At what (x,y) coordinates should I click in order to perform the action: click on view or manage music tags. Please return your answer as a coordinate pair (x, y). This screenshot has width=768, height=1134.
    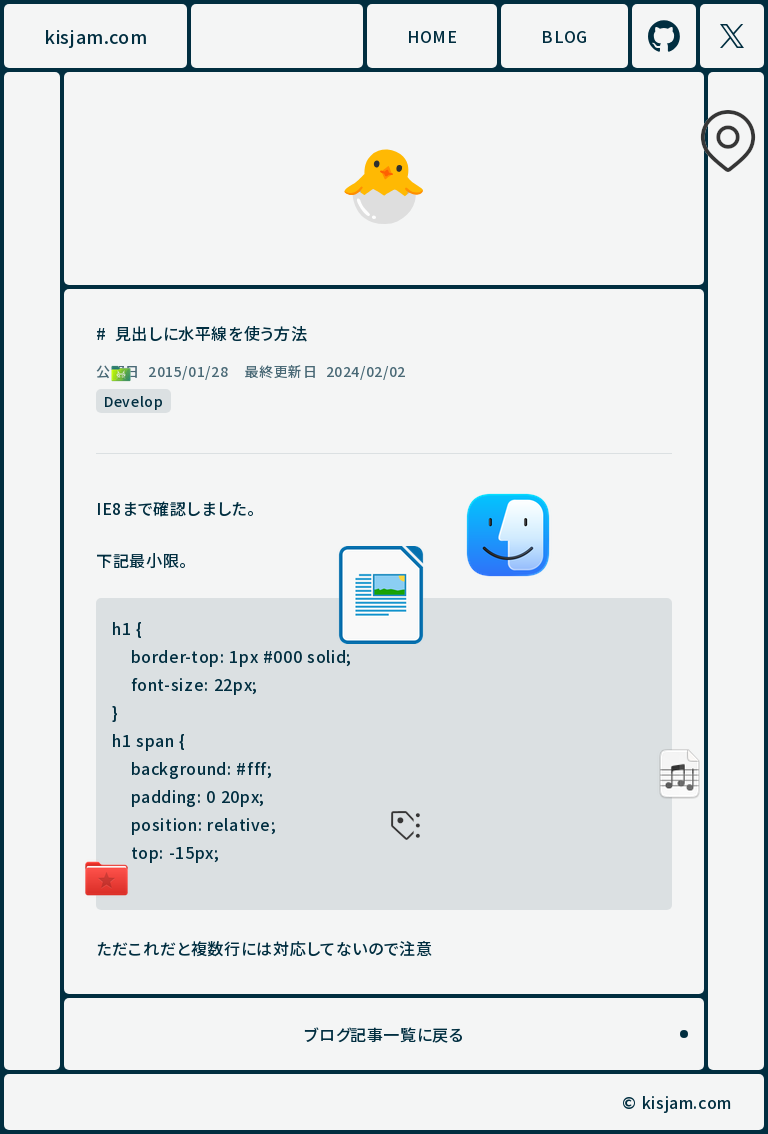
    Looking at the image, I should click on (405, 825).